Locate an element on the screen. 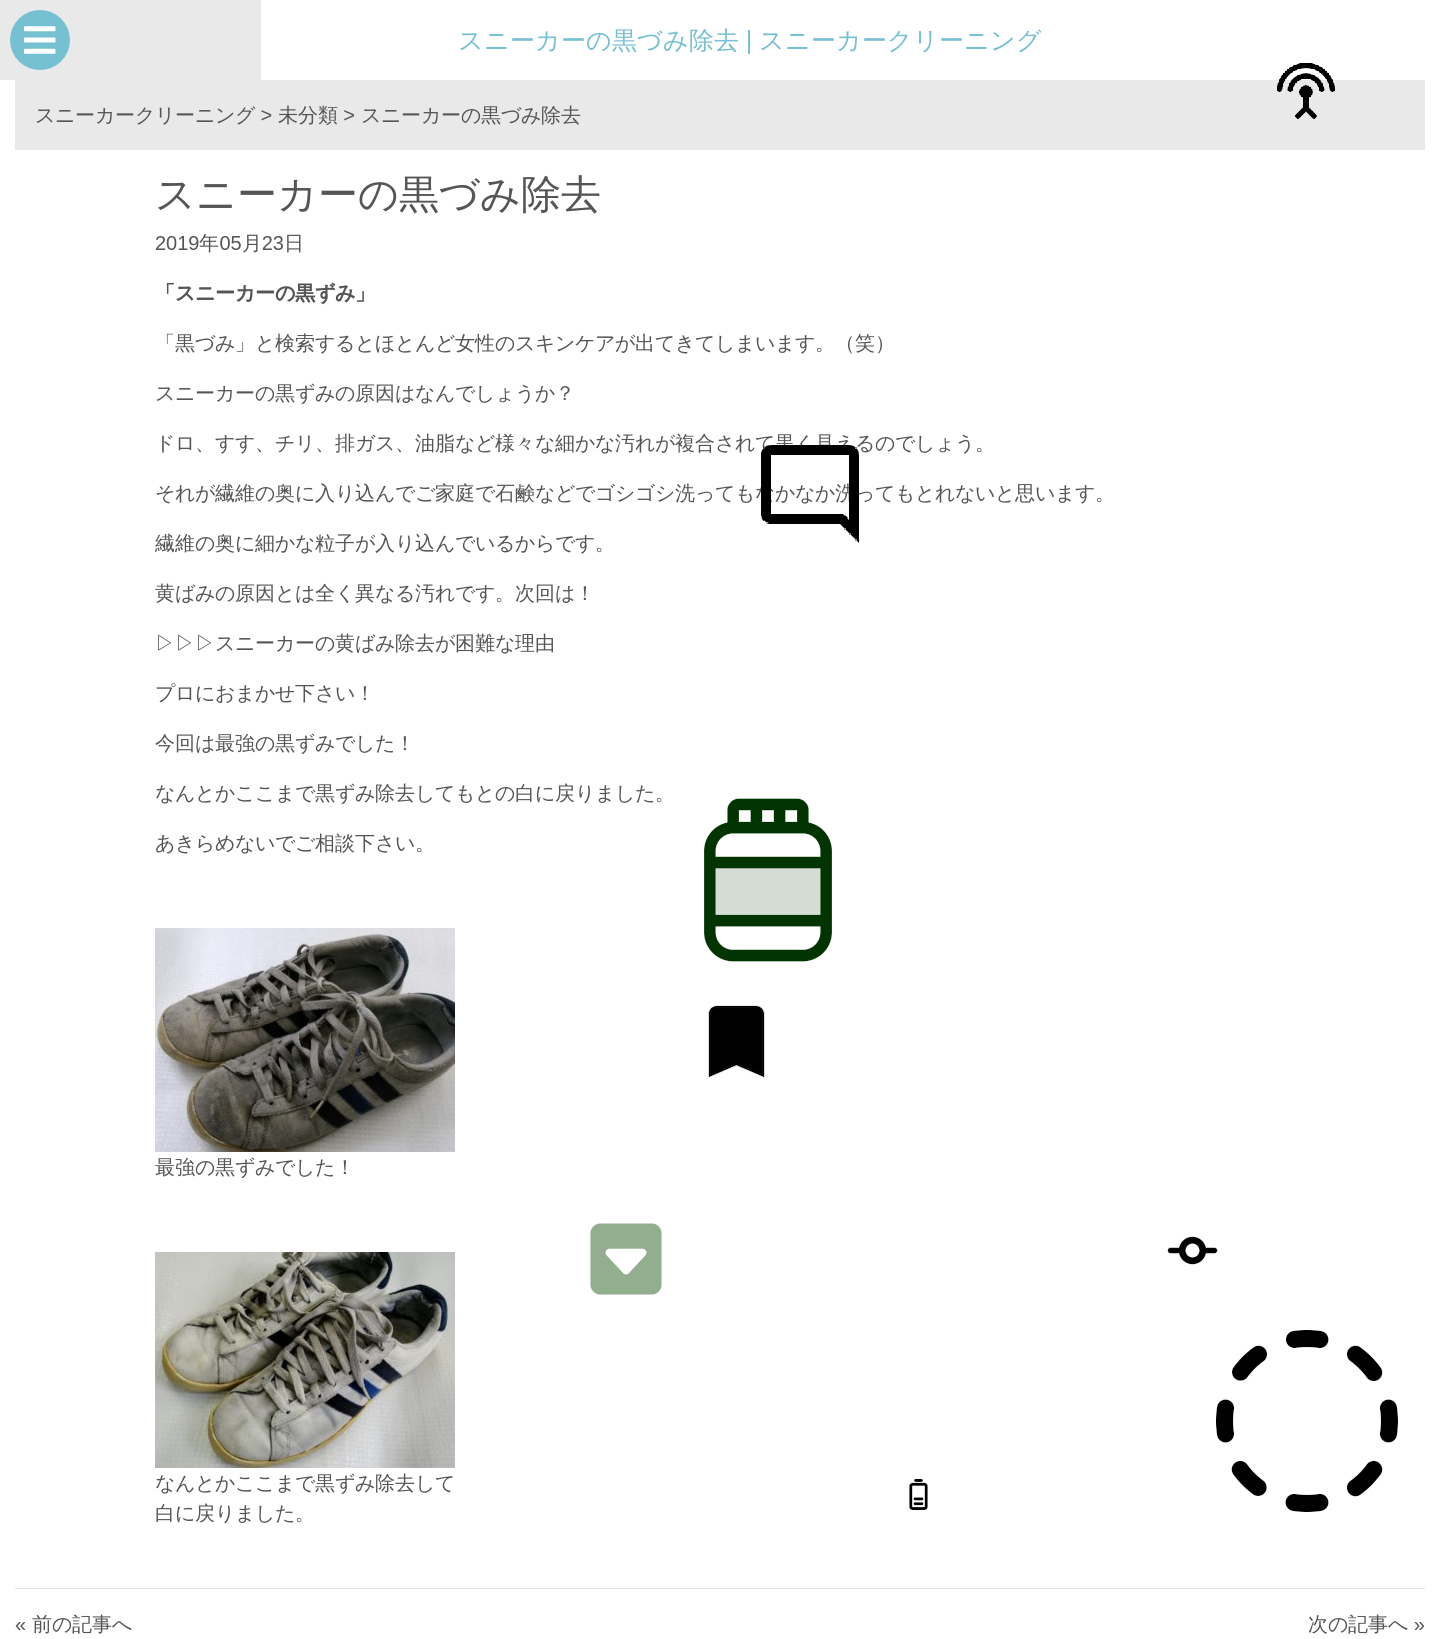  save this item for later is located at coordinates (736, 1041).